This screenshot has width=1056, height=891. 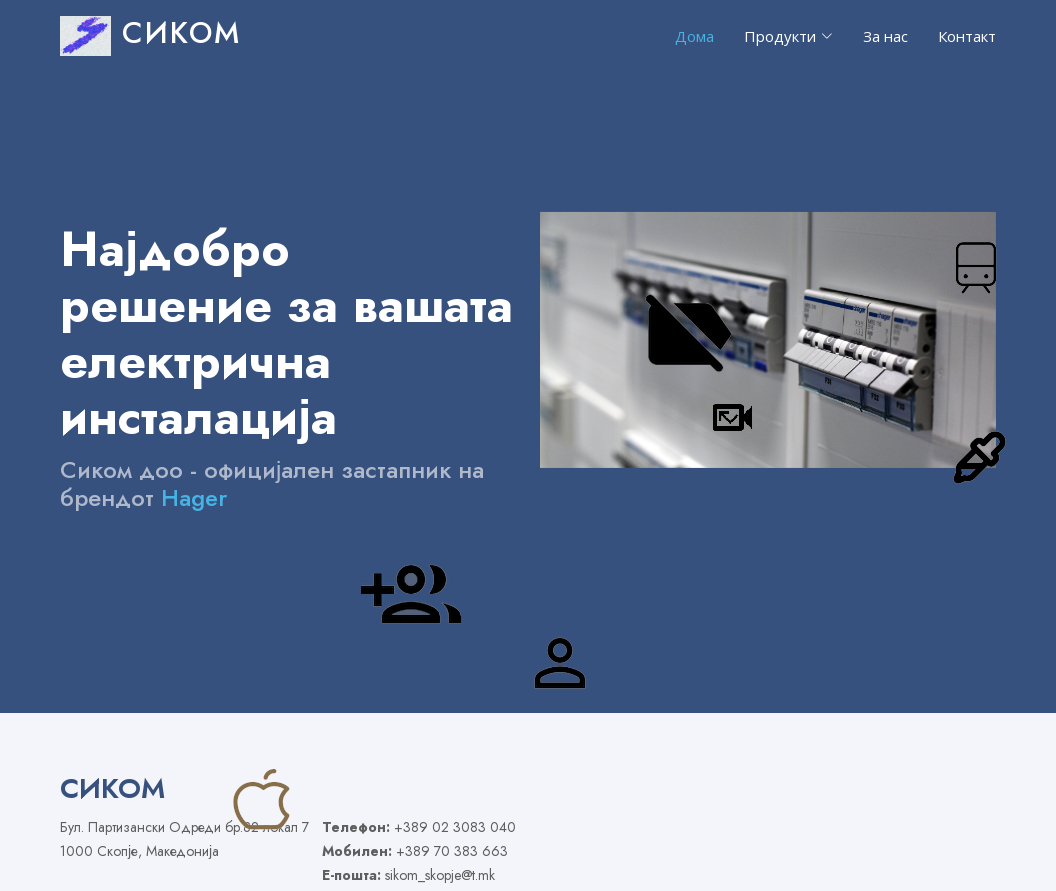 What do you see at coordinates (732, 417) in the screenshot?
I see `indicates a missed video call` at bounding box center [732, 417].